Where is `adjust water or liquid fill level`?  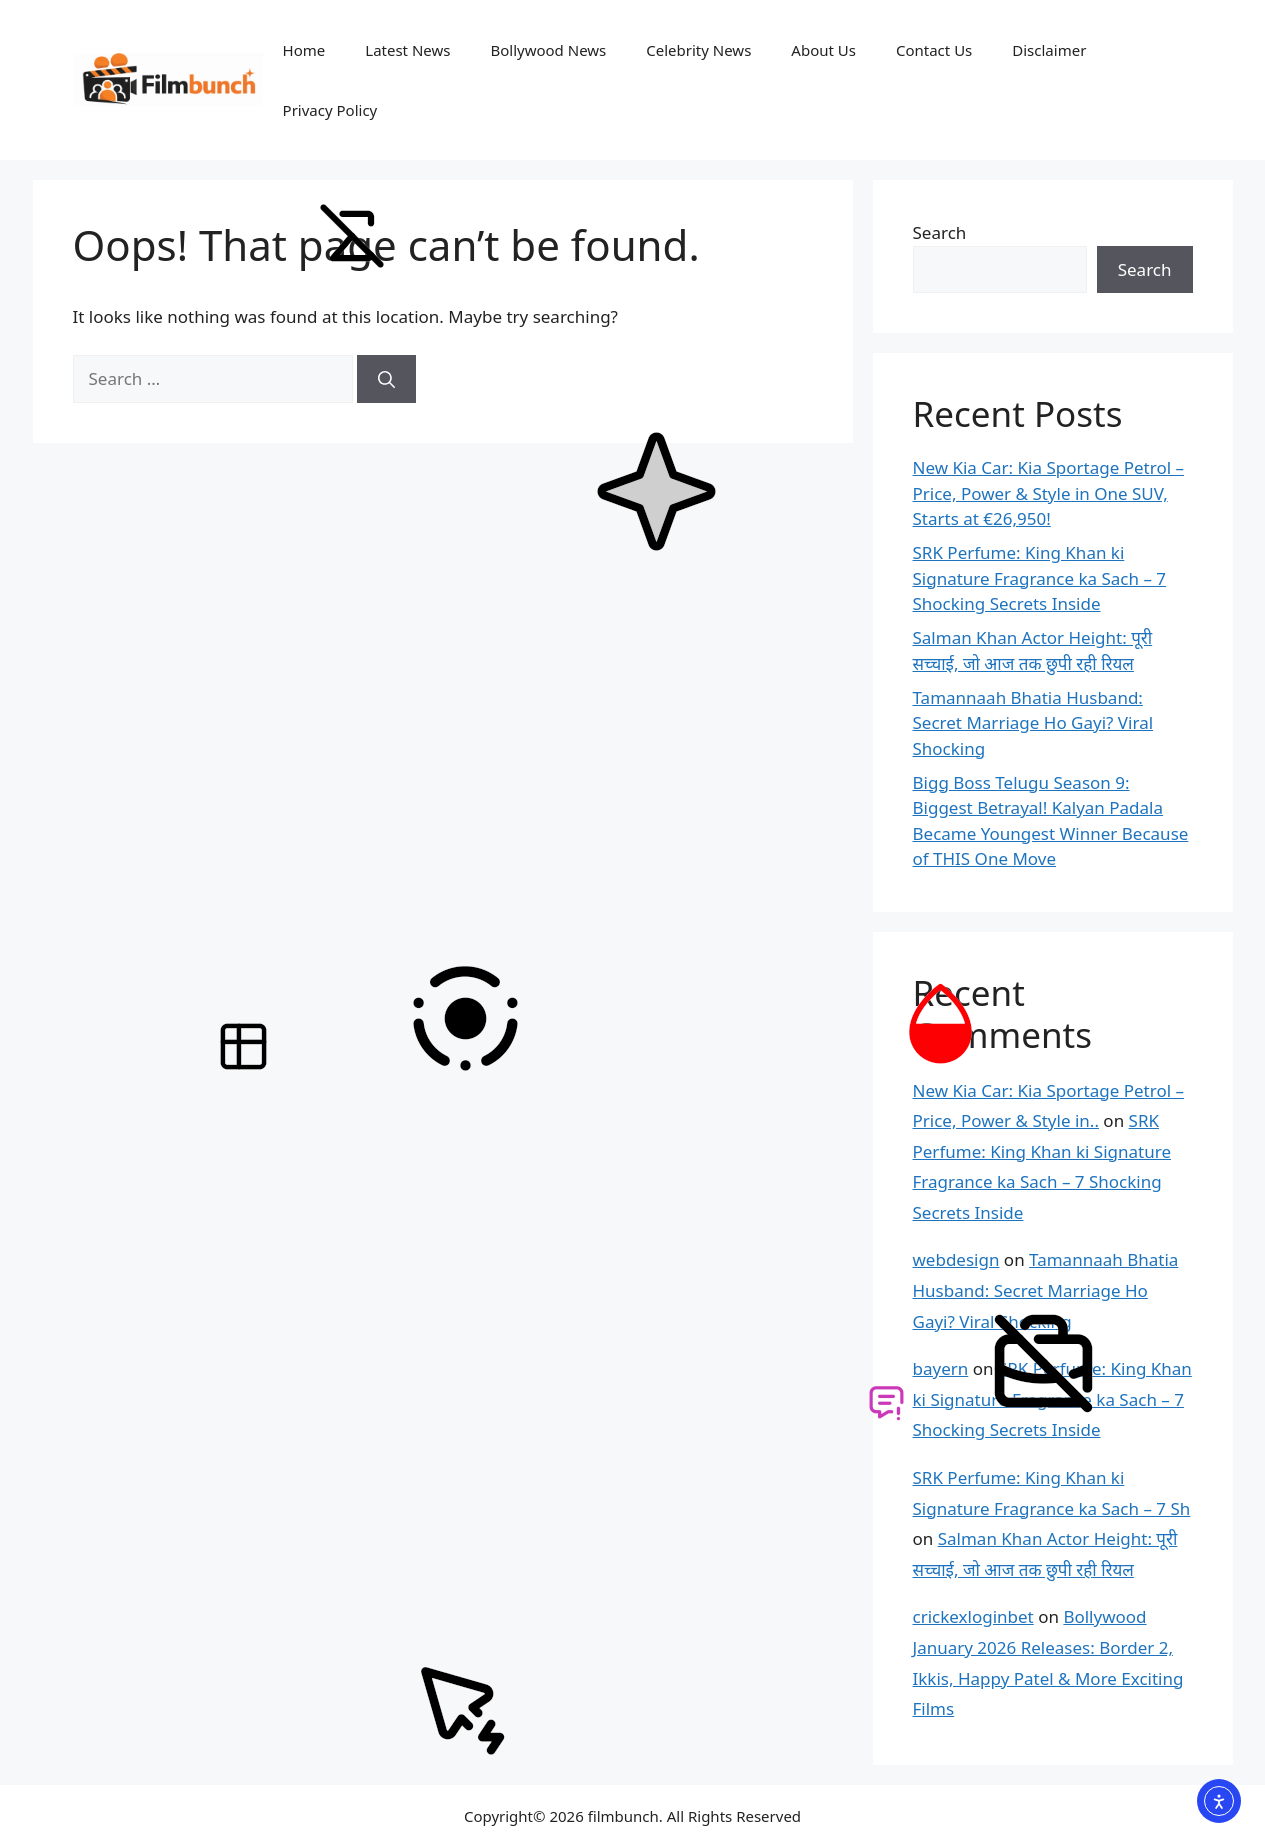 adjust water or liquid fill level is located at coordinates (940, 1026).